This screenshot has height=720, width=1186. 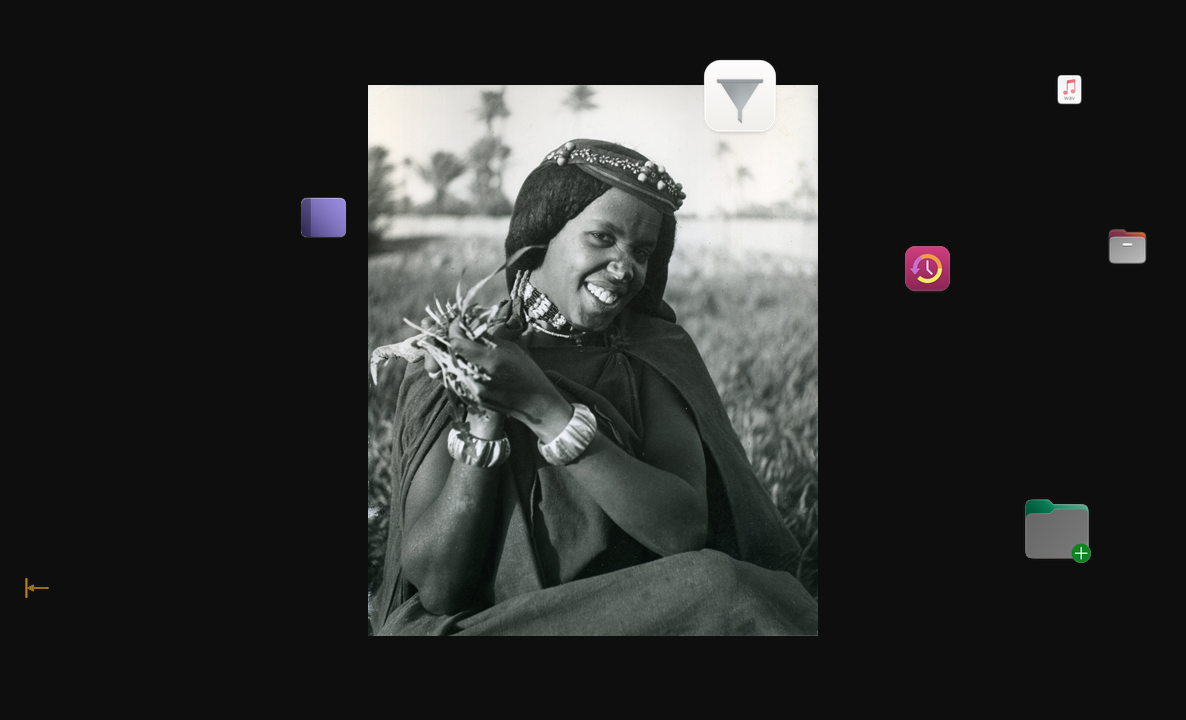 What do you see at coordinates (1127, 246) in the screenshot?
I see `open the file manager application` at bounding box center [1127, 246].